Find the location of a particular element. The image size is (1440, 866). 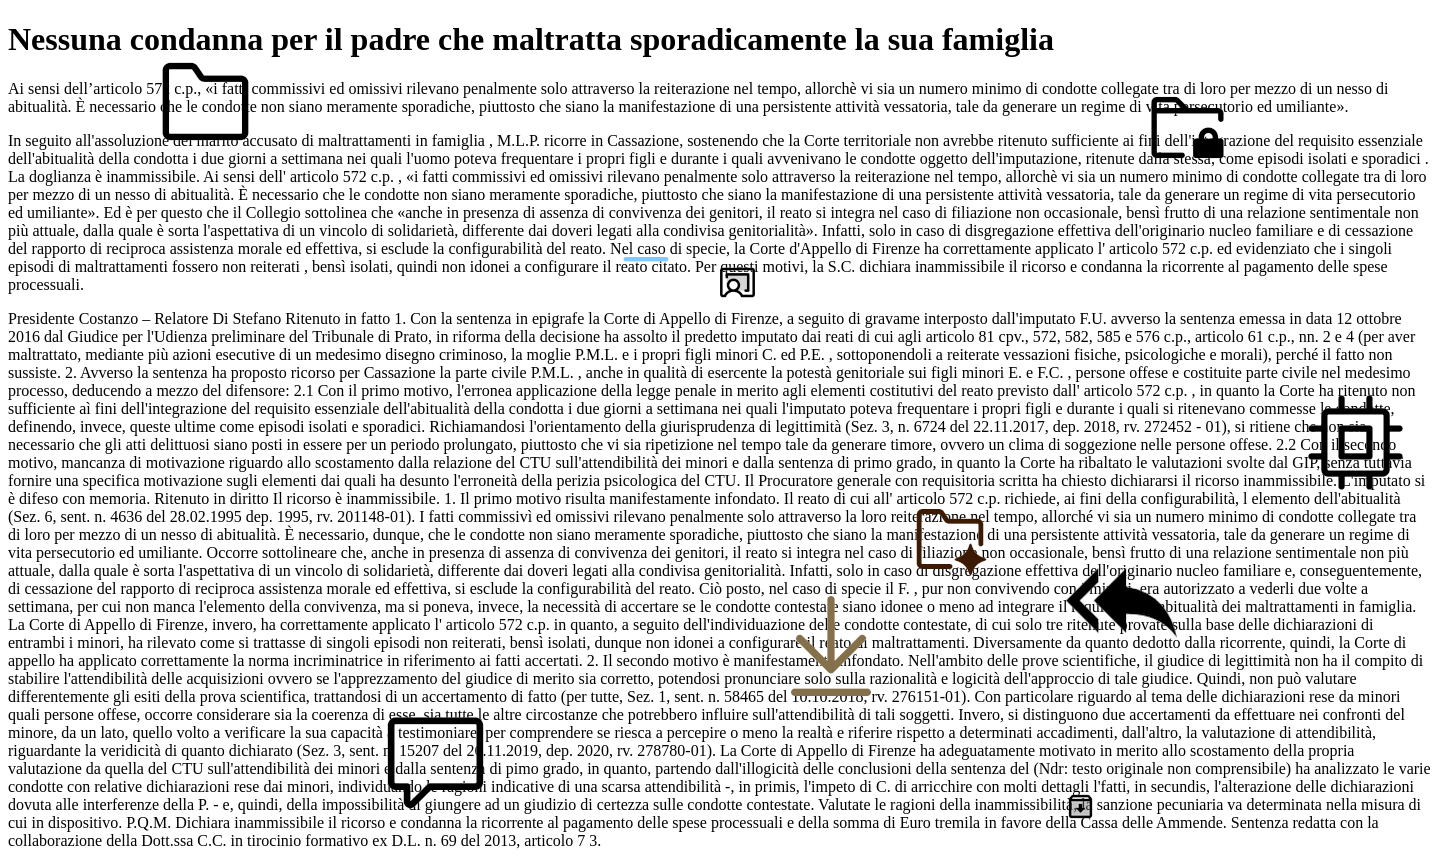

archive selected items is located at coordinates (1080, 806).